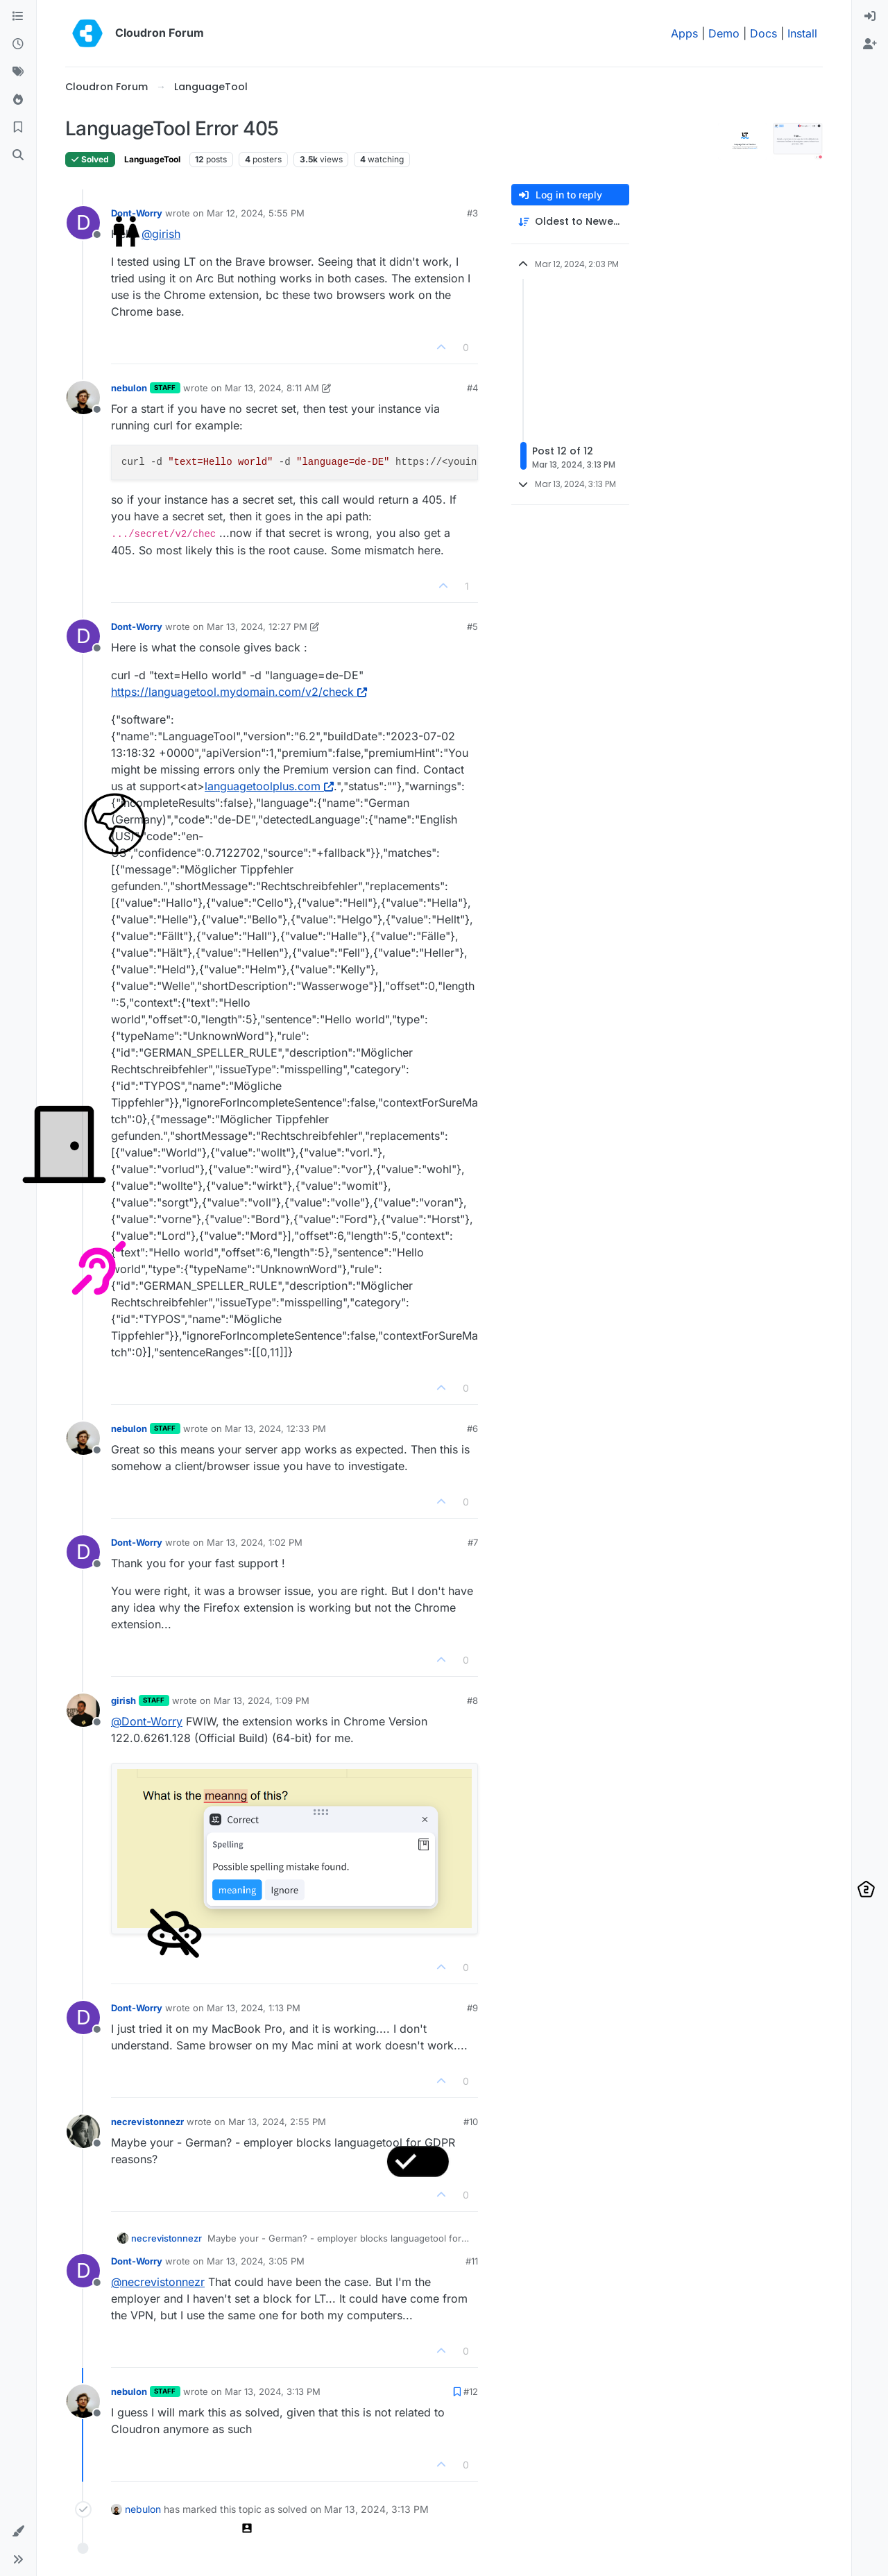 The image size is (888, 2576). Describe the element at coordinates (126, 231) in the screenshot. I see `find nearby restrooms` at that location.